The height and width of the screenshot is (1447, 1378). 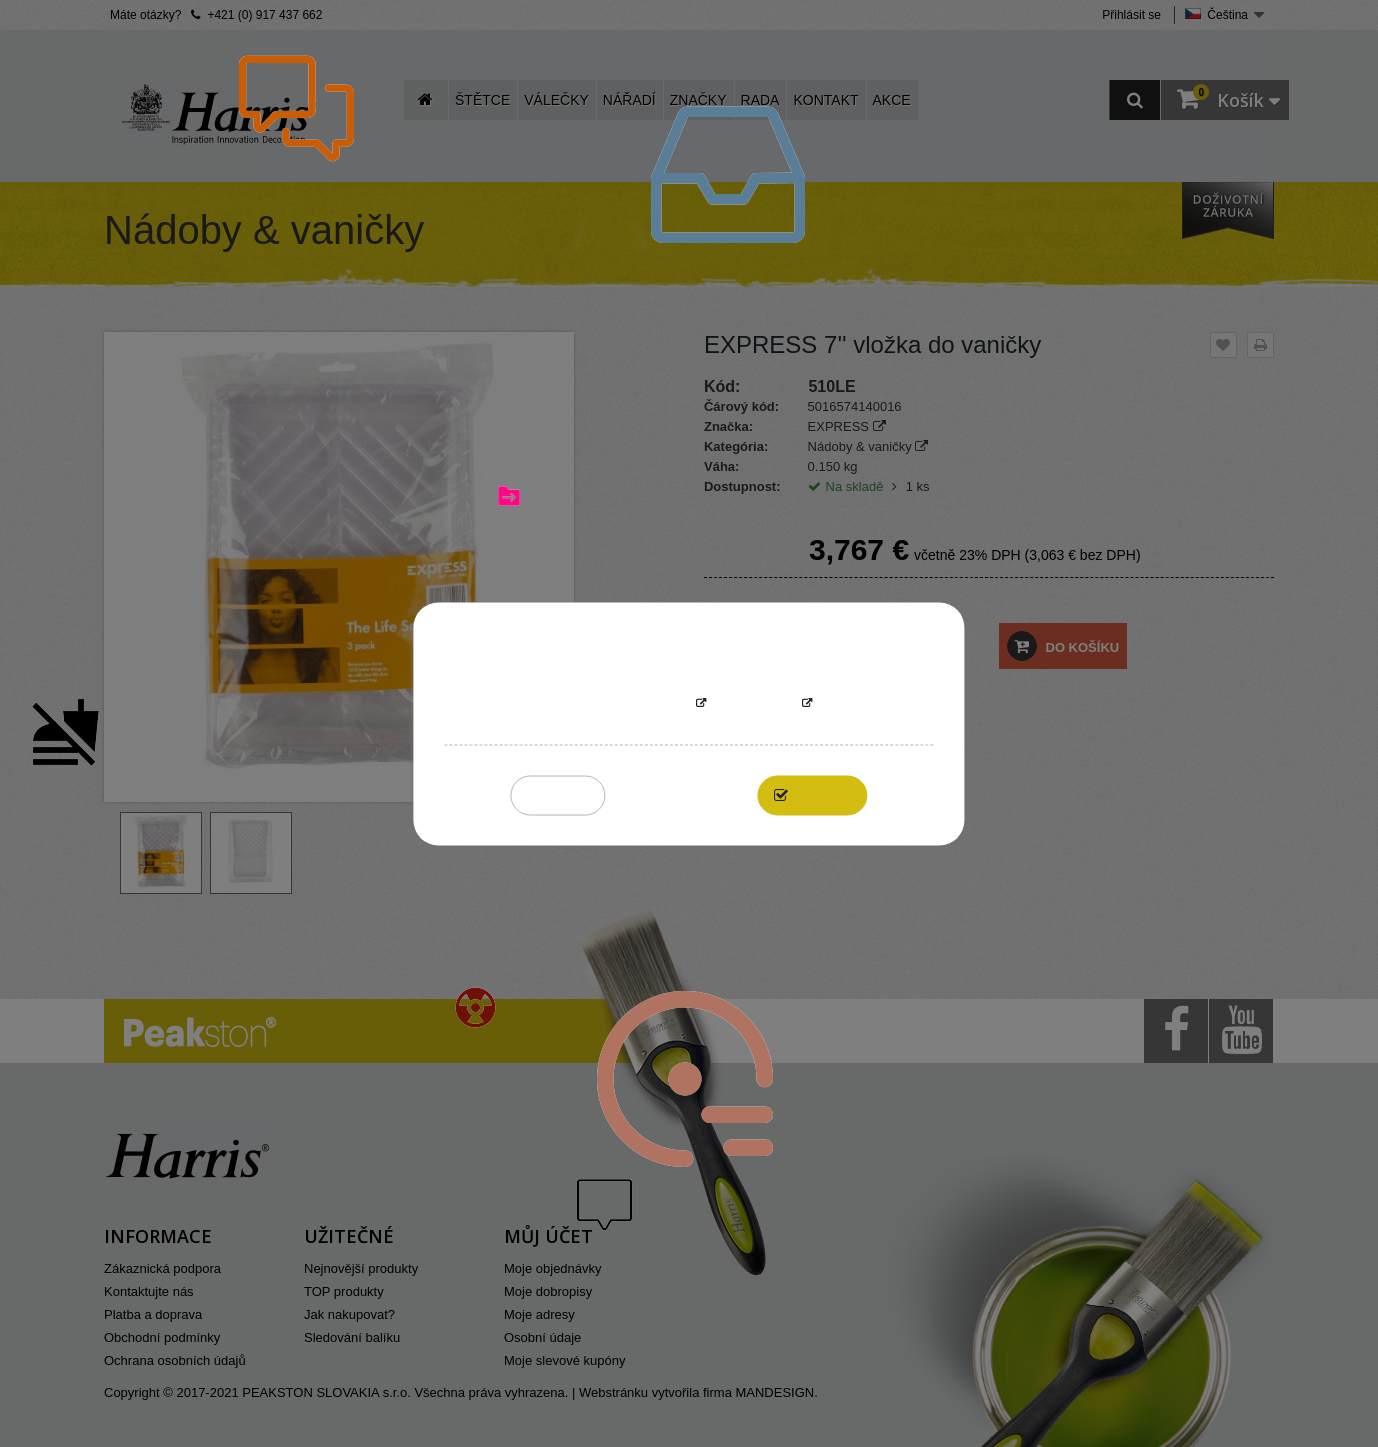 What do you see at coordinates (475, 1007) in the screenshot?
I see `indicates radioactive or nuclear hazard warning` at bounding box center [475, 1007].